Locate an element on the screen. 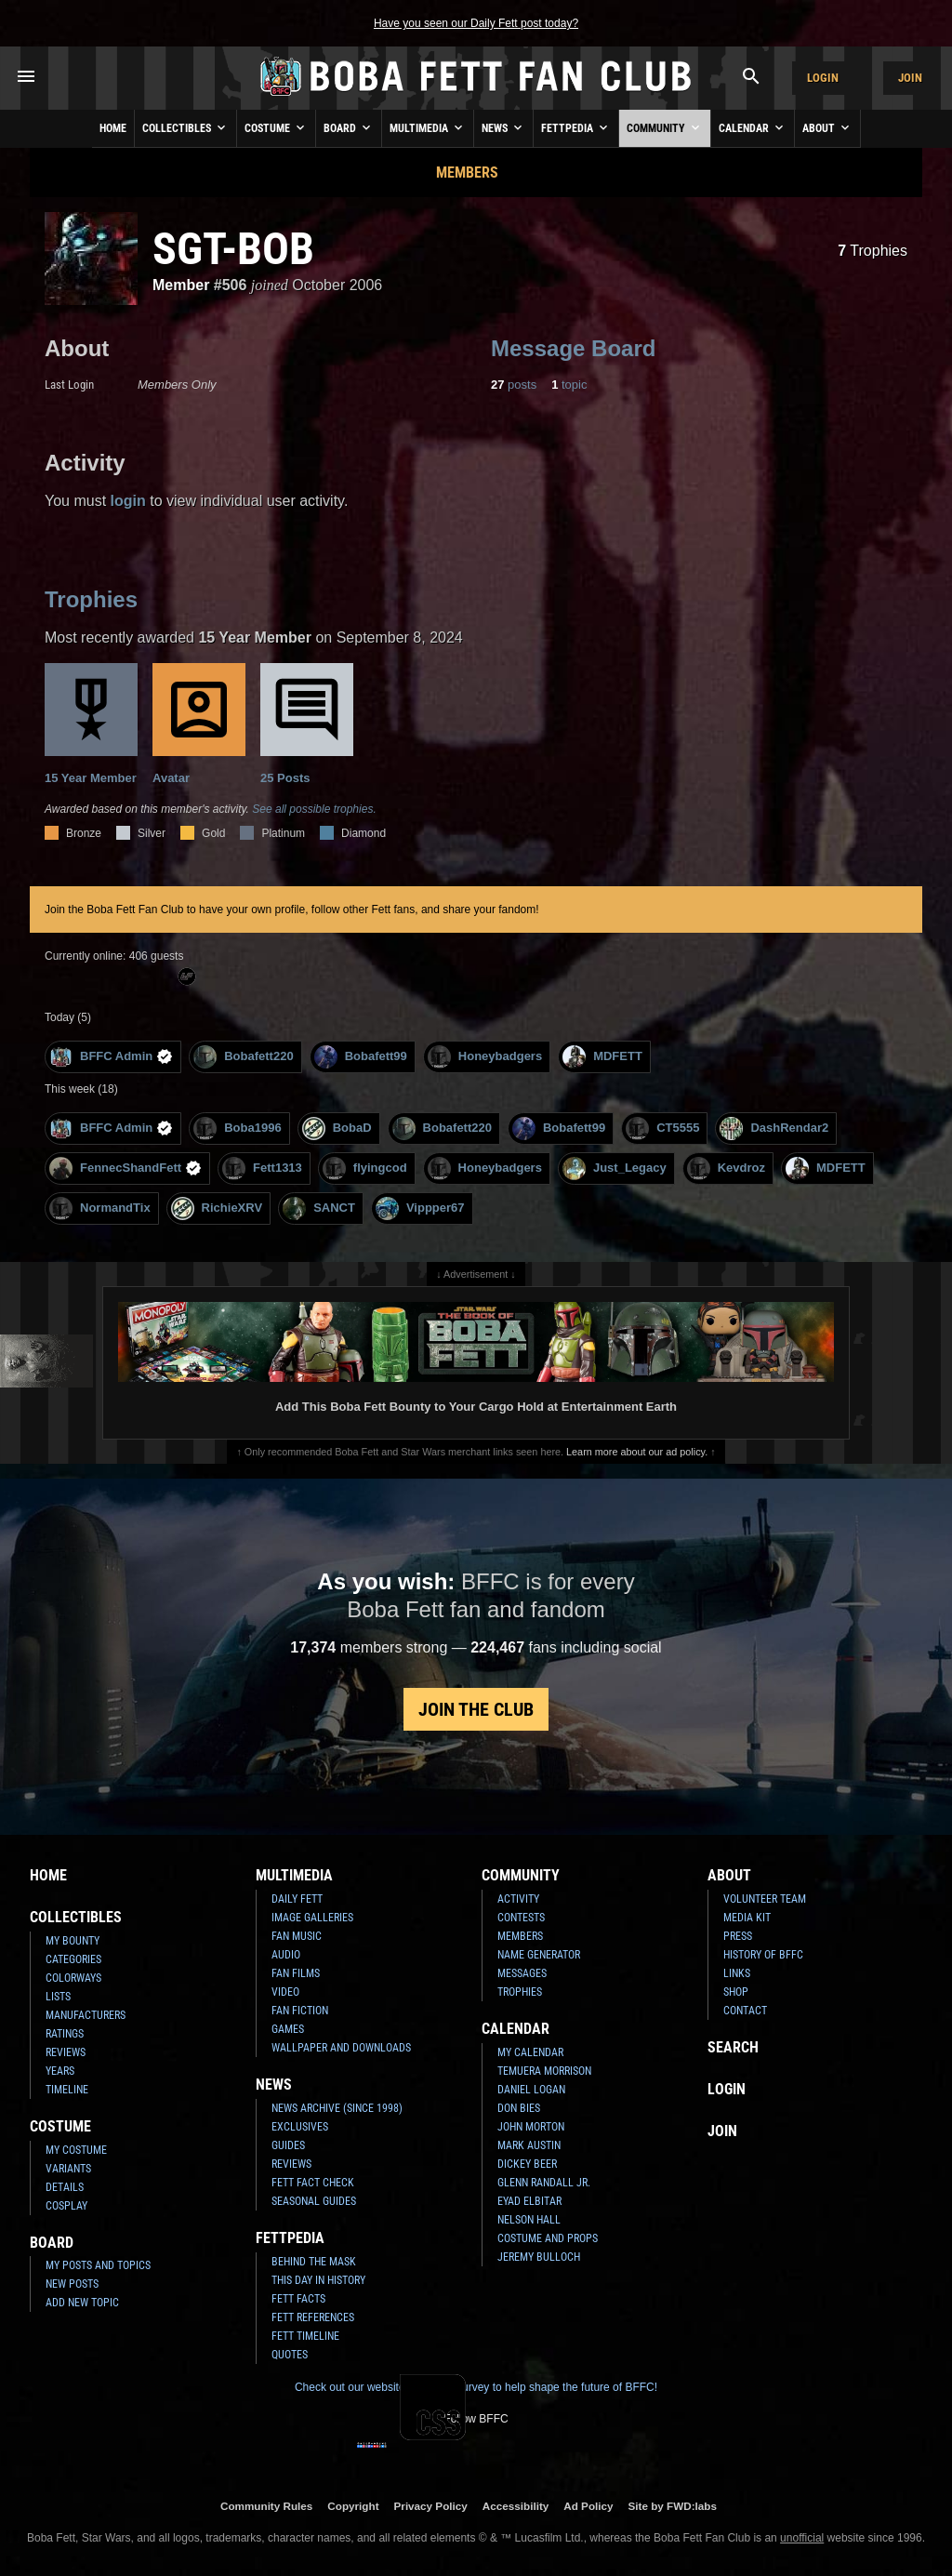 The width and height of the screenshot is (952, 2576). wpressr logo is located at coordinates (187, 976).